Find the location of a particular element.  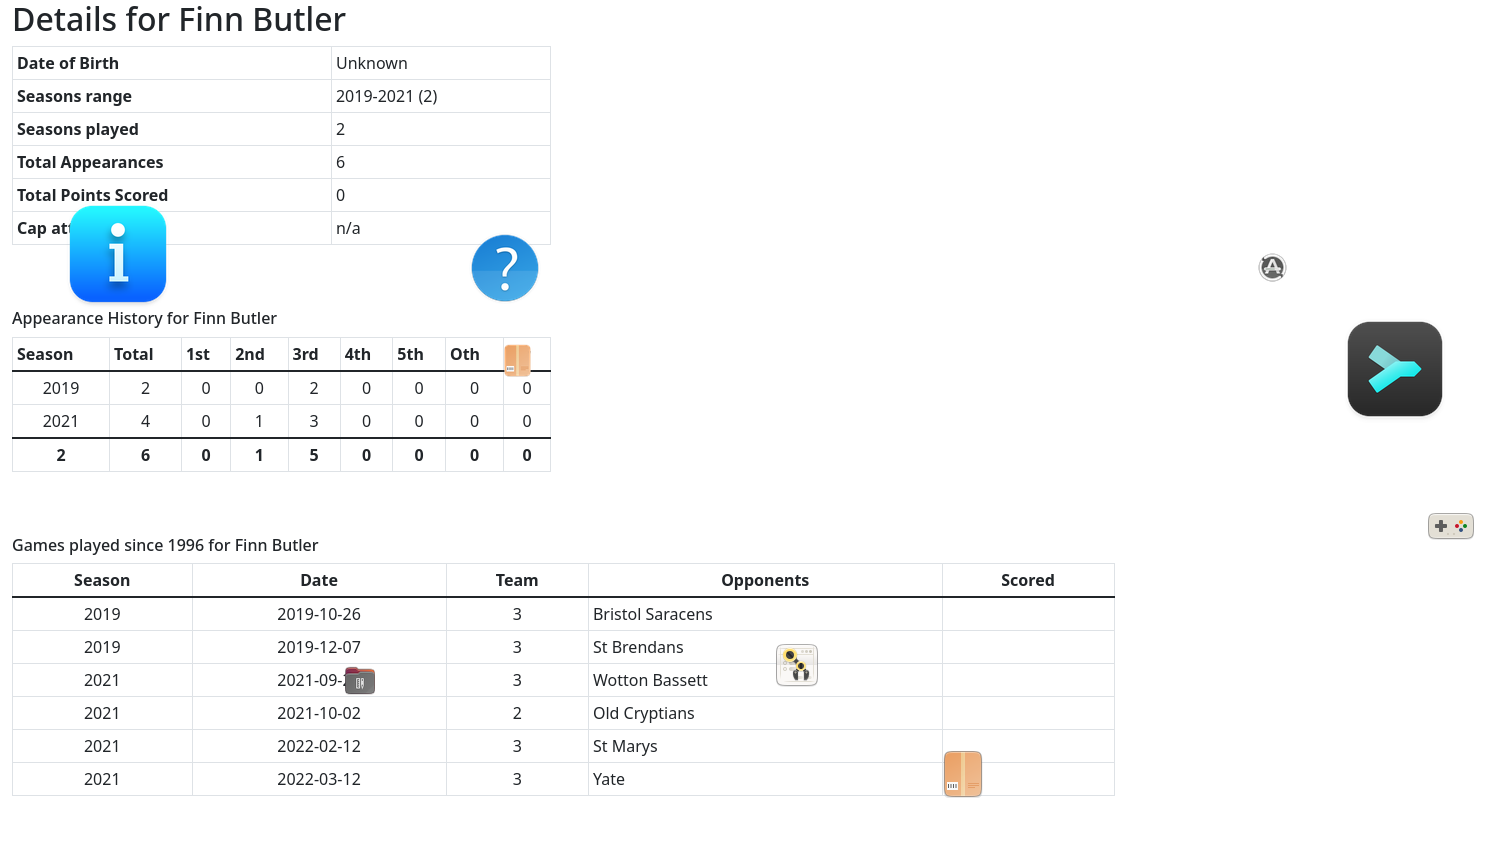

access your templates folder is located at coordinates (360, 680).